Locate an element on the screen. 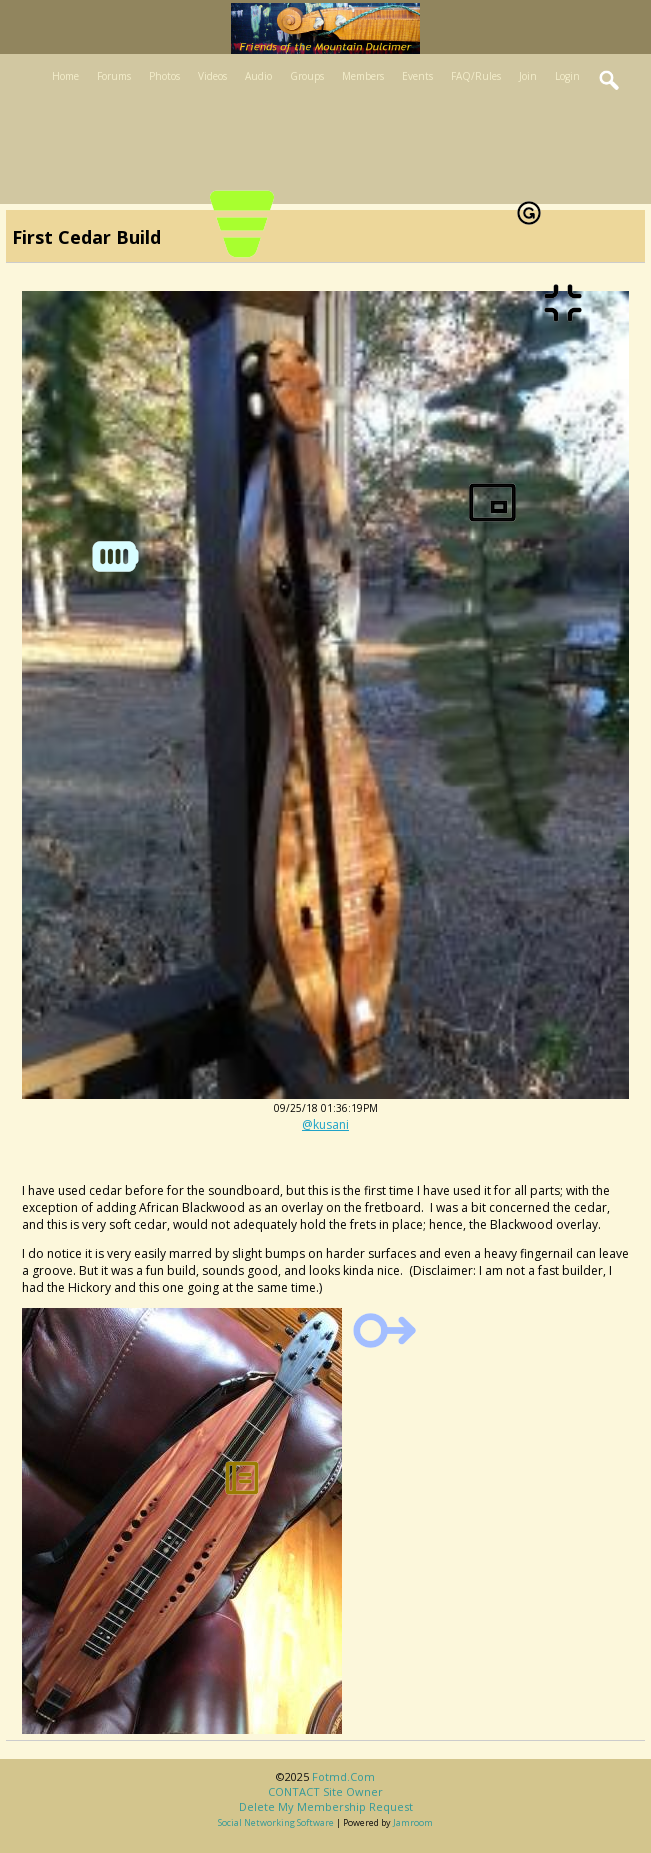 Image resolution: width=651 pixels, height=1853 pixels. visit gumroad profile or store is located at coordinates (529, 213).